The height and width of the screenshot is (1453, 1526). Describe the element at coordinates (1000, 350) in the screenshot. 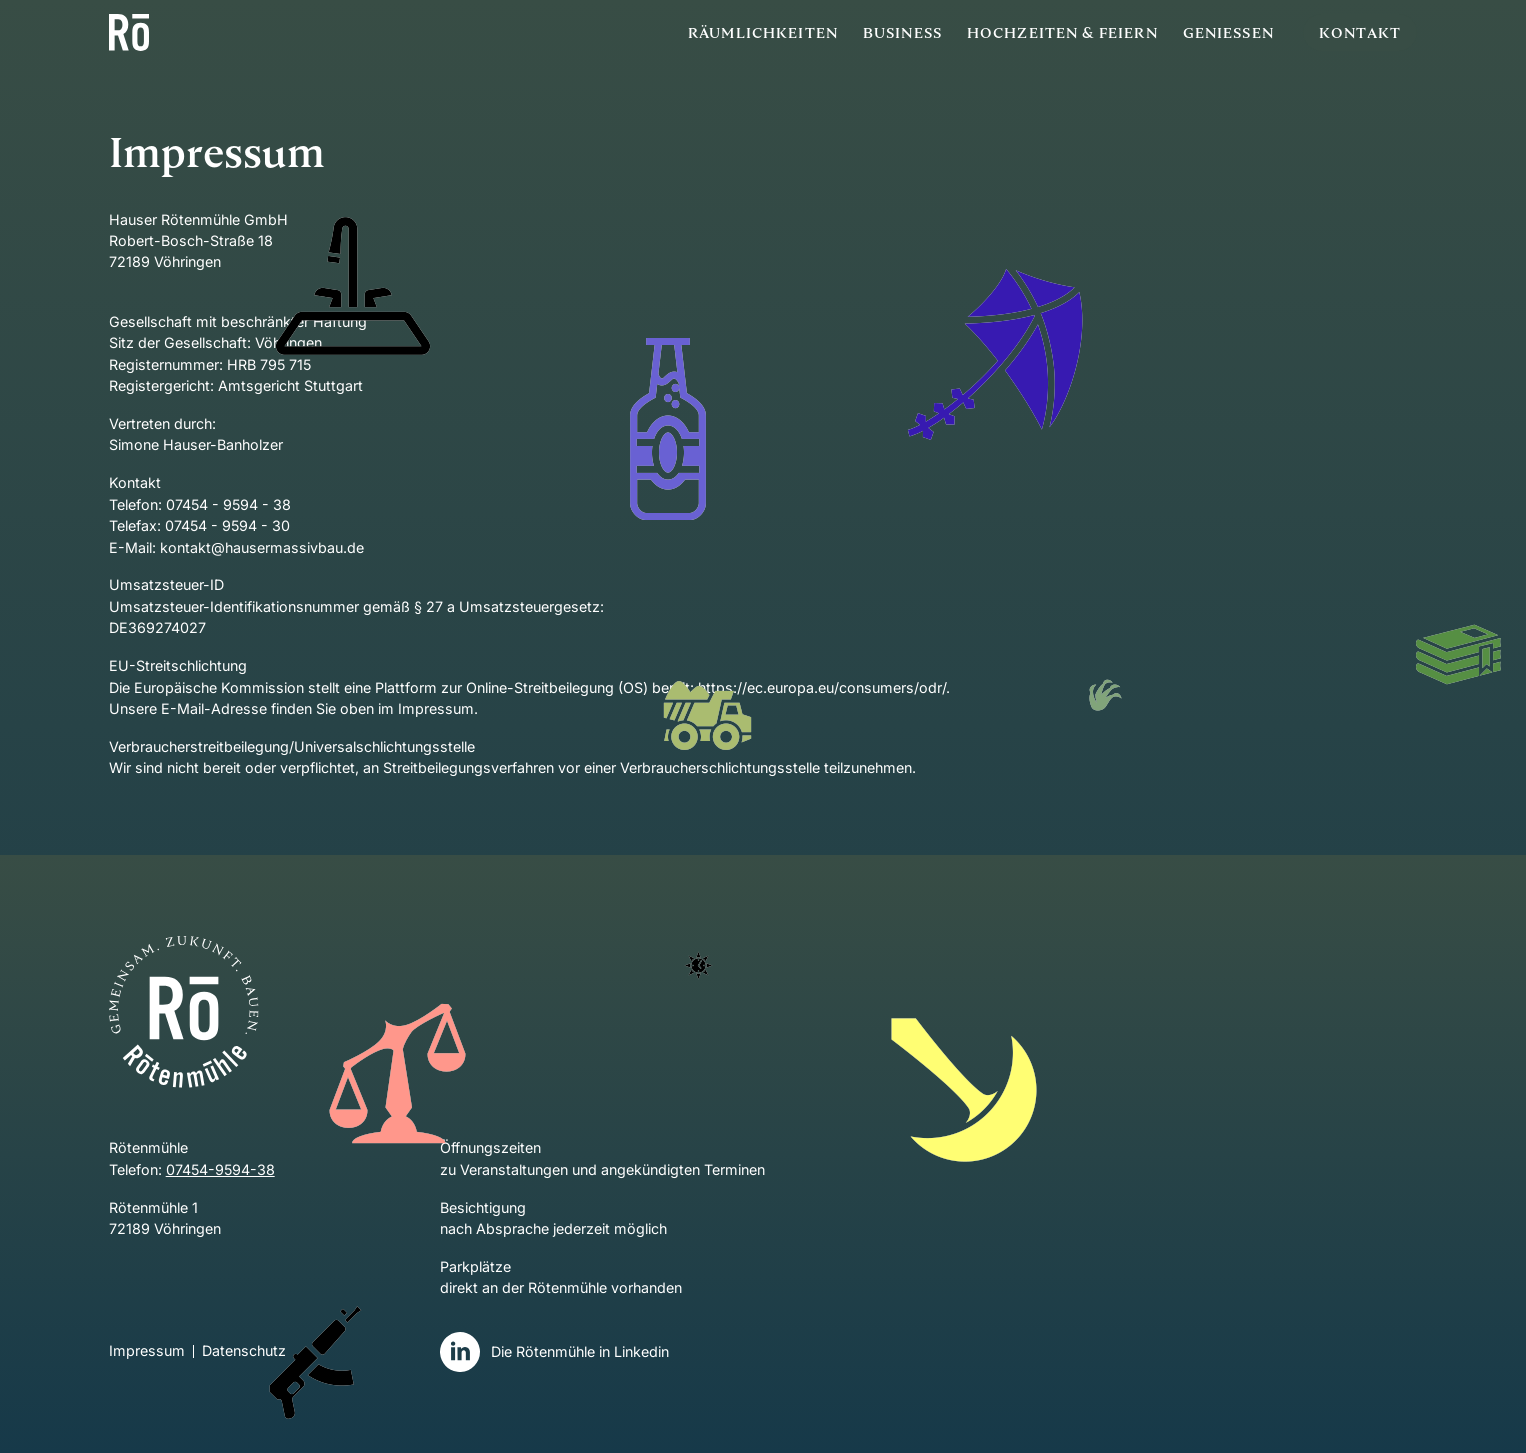

I see `kite flying game or activity` at that location.